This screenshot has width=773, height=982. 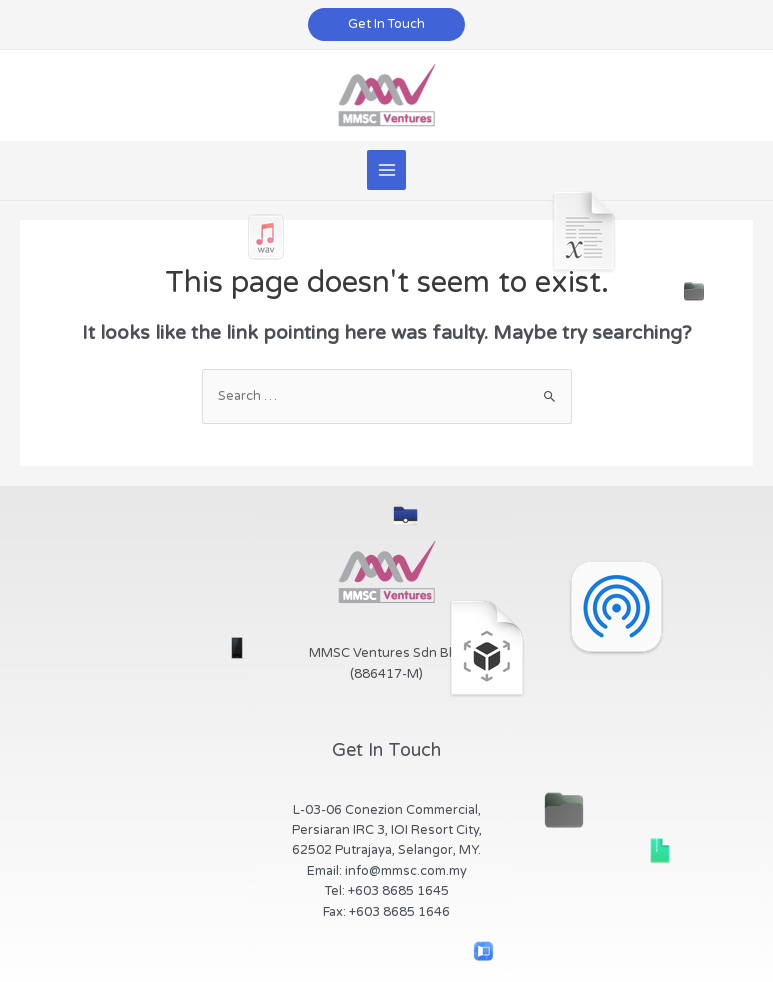 What do you see at coordinates (483, 951) in the screenshot?
I see `configure network proxy settings` at bounding box center [483, 951].